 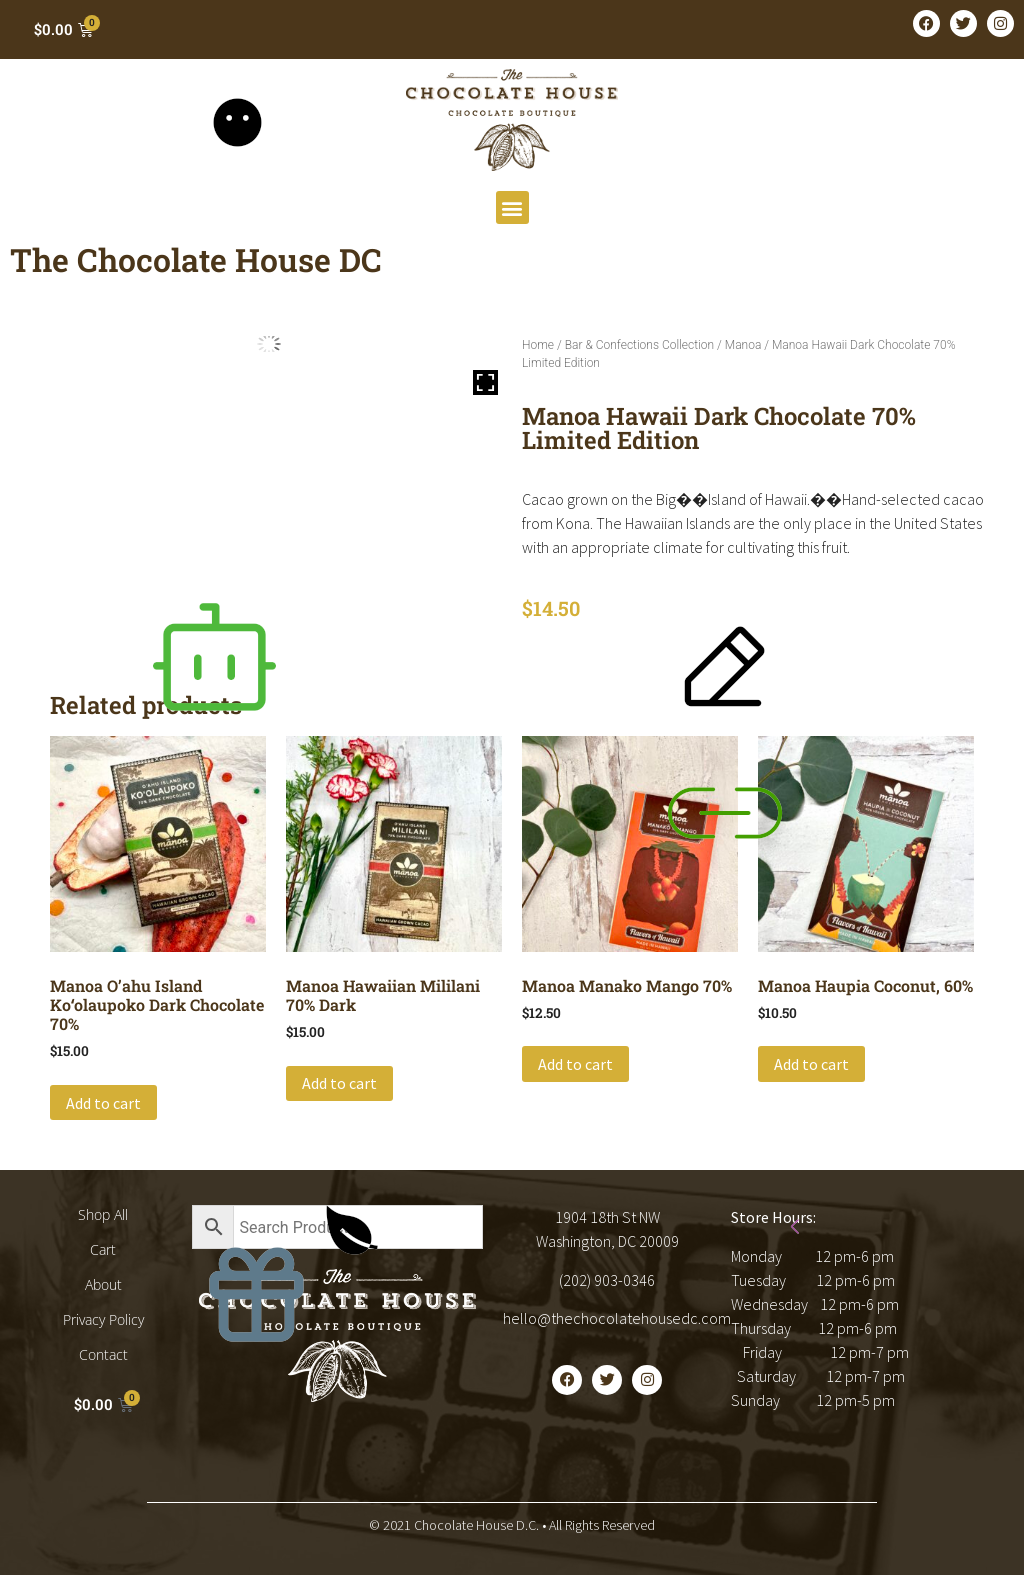 I want to click on indicates eco-friendly or sustainable option, so click(x=352, y=1231).